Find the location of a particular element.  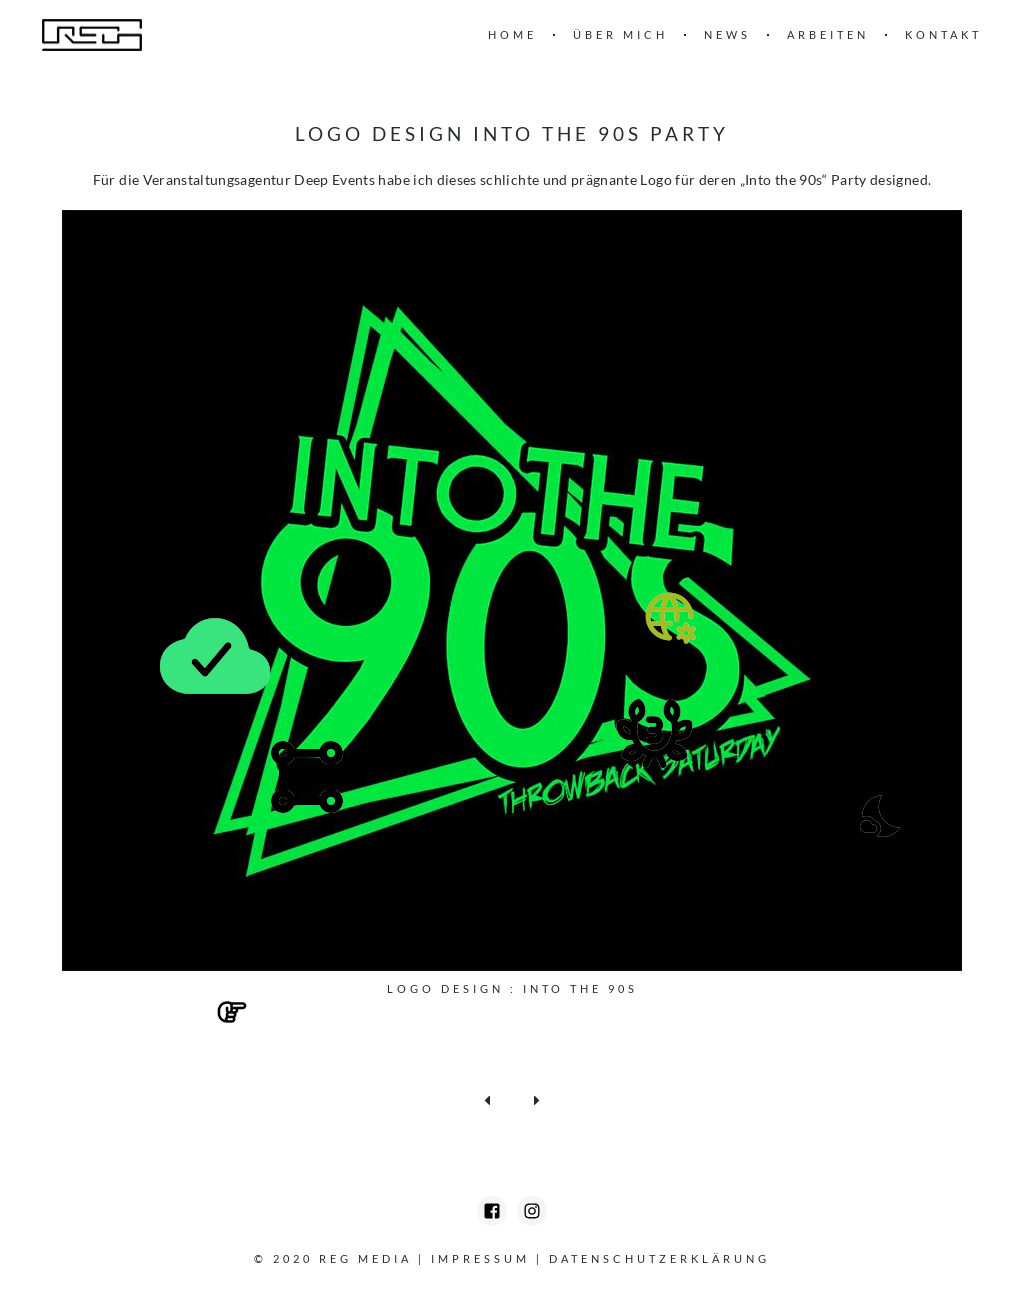

configure global or regional settings is located at coordinates (669, 616).